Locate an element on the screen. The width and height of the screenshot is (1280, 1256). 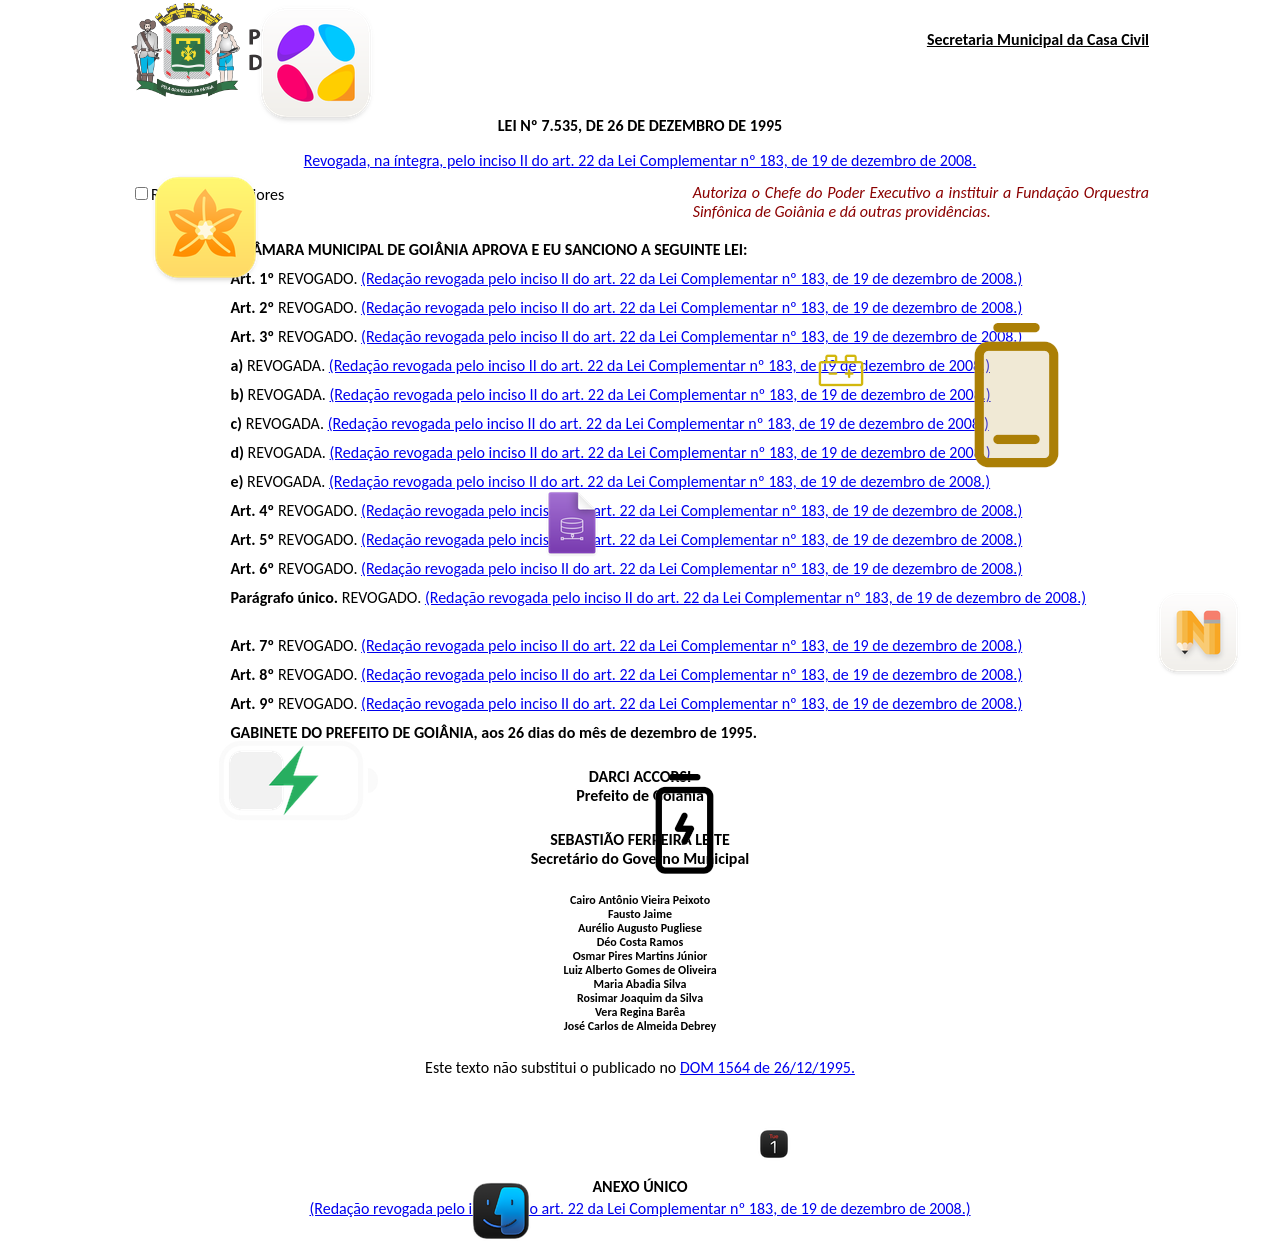
open Finder to browse files and folders is located at coordinates (501, 1211).